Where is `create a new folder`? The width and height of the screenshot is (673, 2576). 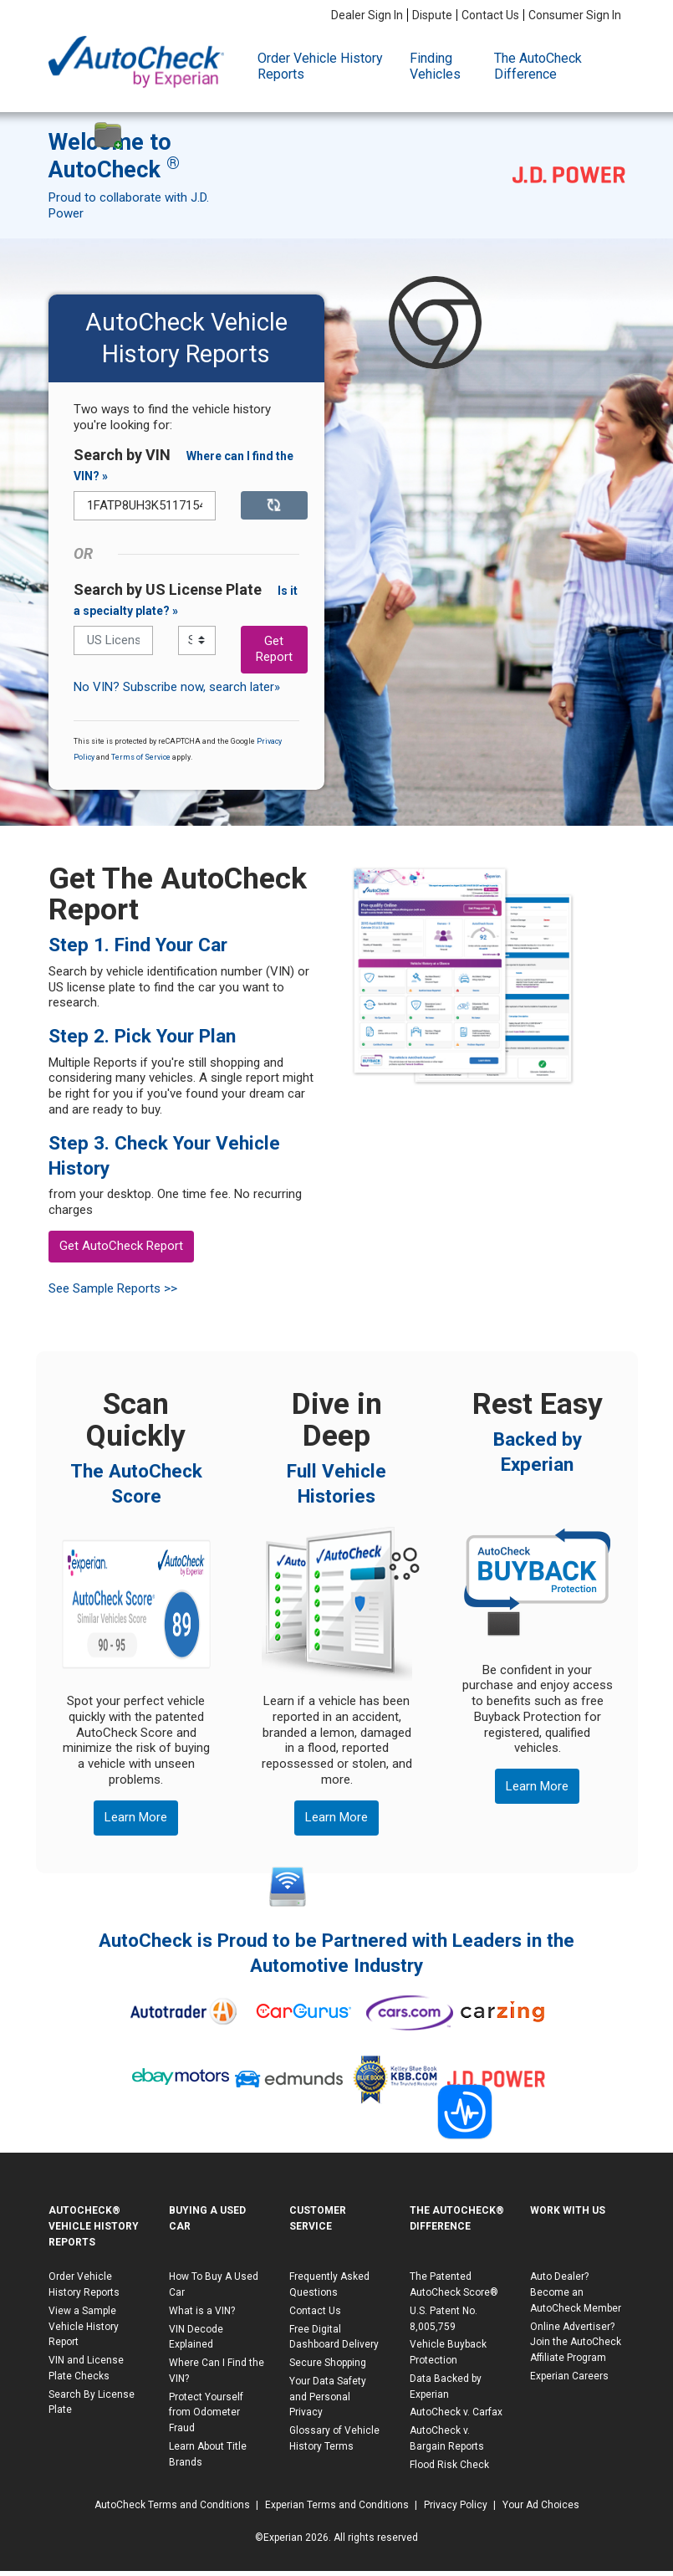 create a new folder is located at coordinates (108, 135).